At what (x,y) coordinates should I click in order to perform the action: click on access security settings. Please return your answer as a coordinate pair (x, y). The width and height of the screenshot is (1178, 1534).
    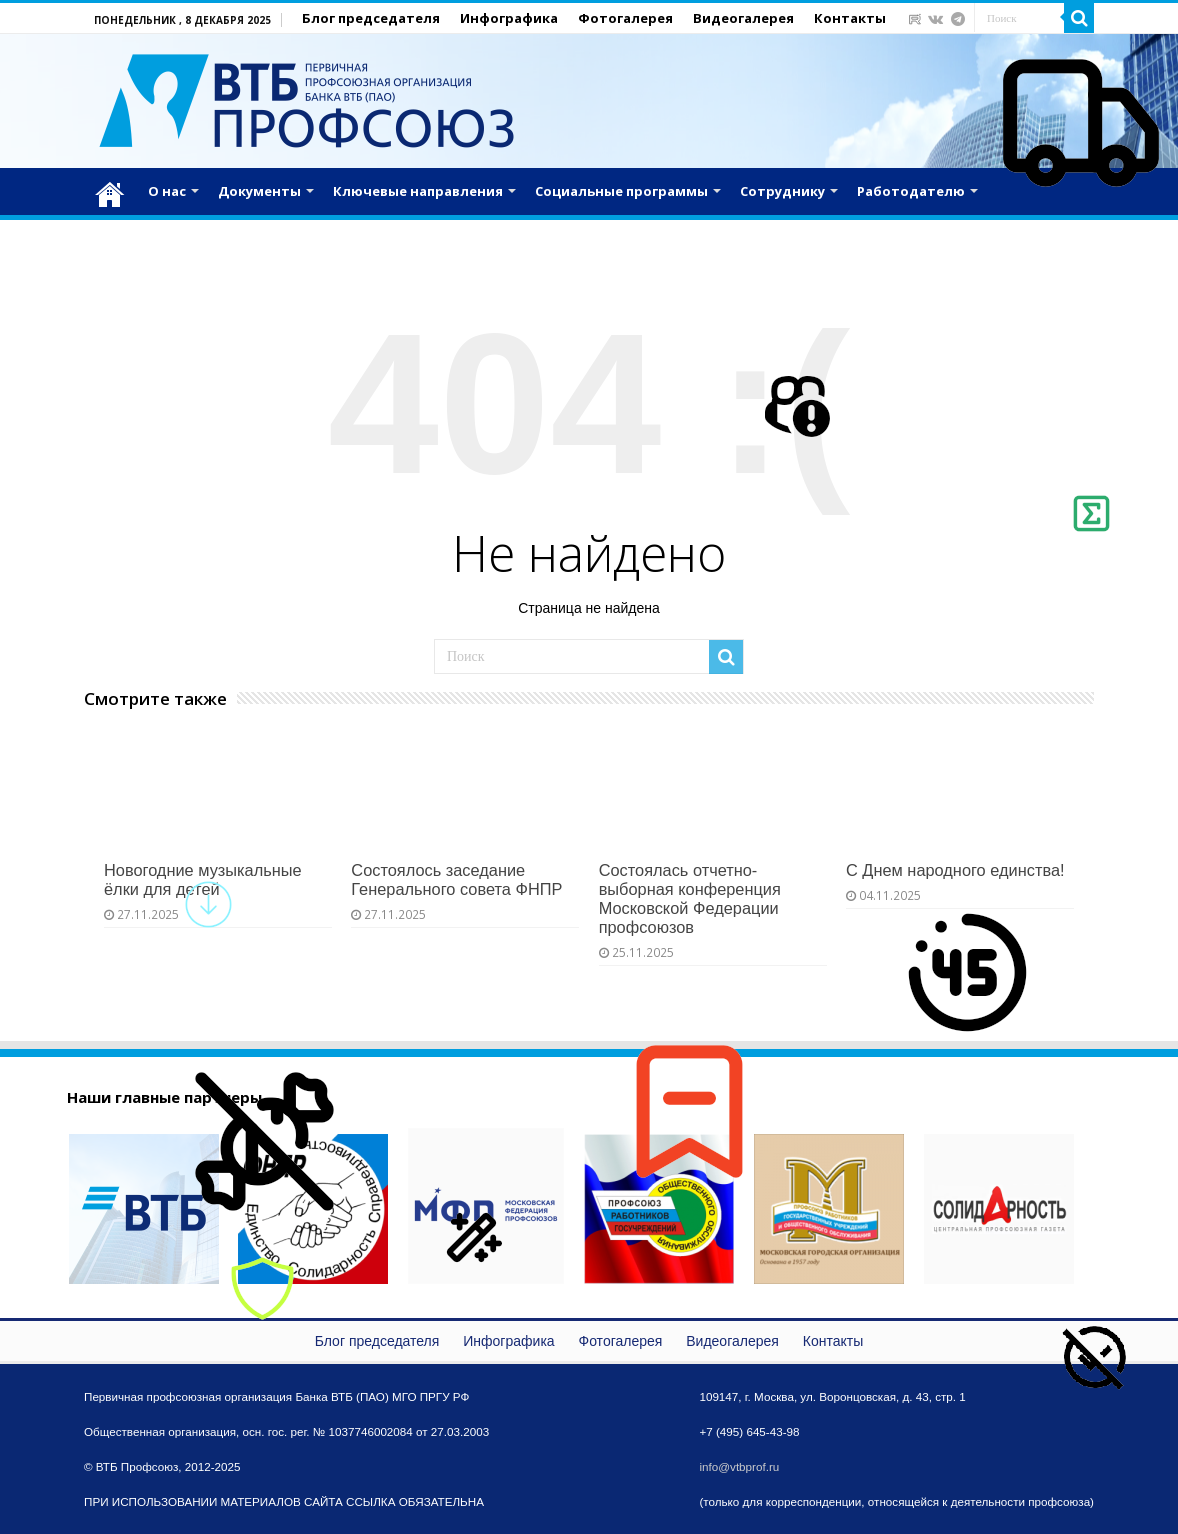
    Looking at the image, I should click on (262, 1288).